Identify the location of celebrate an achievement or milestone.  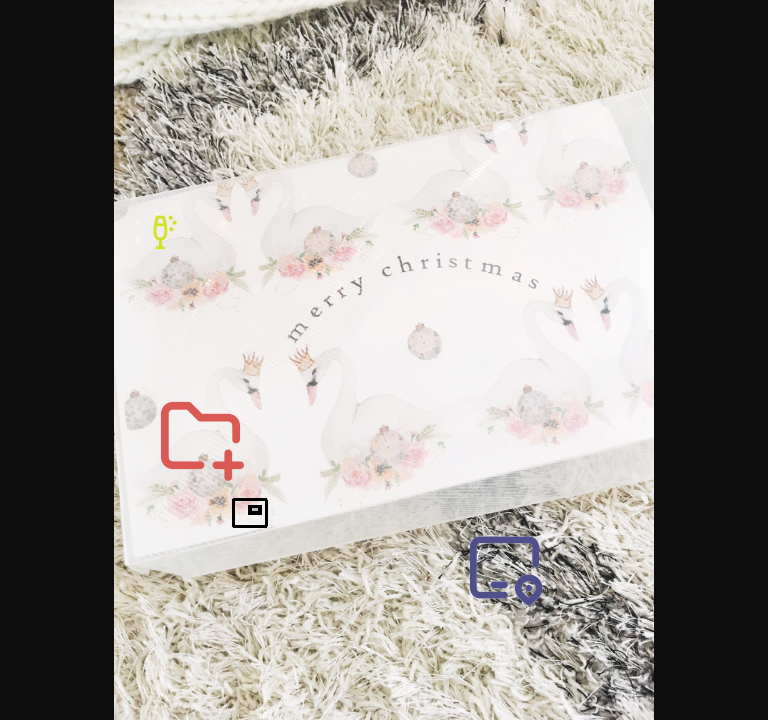
(161, 232).